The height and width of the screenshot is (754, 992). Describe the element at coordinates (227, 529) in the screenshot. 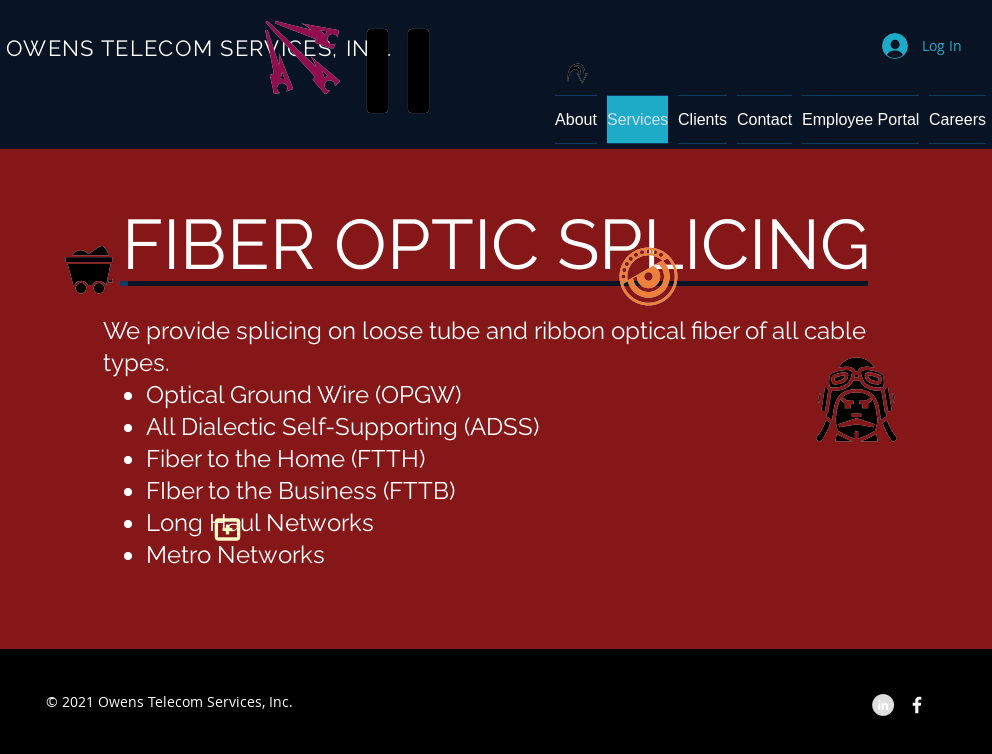

I see `access health or medical supplies` at that location.